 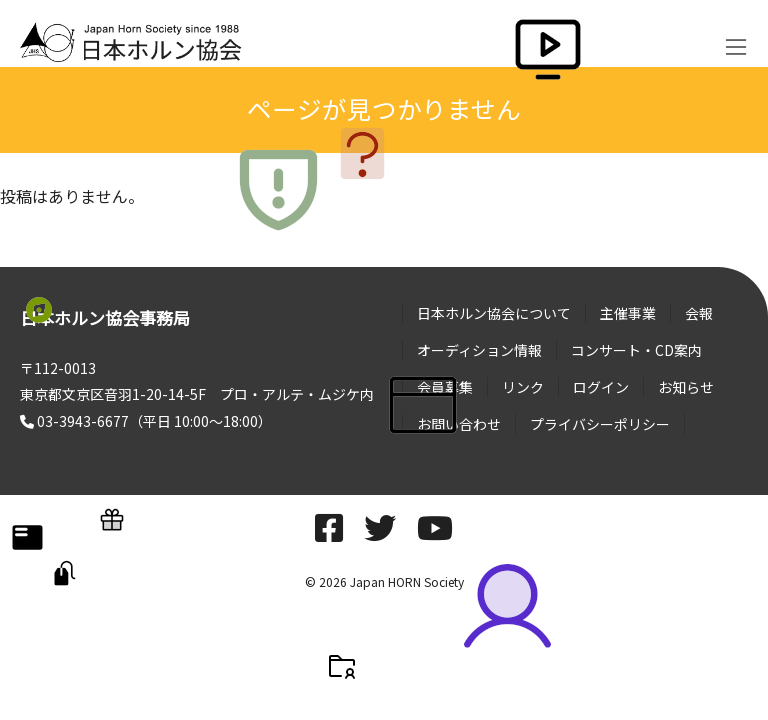 I want to click on view your profile, so click(x=507, y=607).